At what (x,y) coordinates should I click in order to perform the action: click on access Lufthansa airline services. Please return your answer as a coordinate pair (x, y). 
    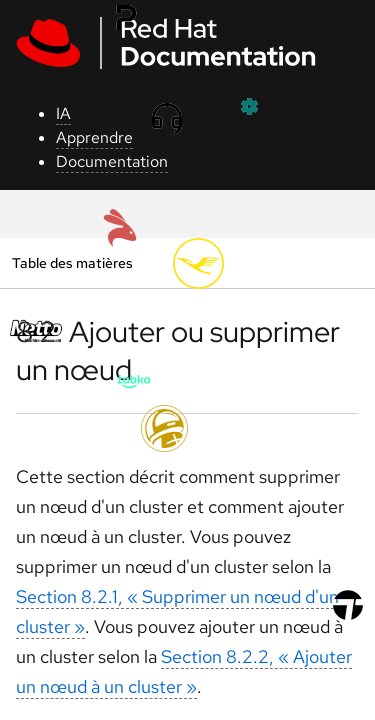
    Looking at the image, I should click on (198, 263).